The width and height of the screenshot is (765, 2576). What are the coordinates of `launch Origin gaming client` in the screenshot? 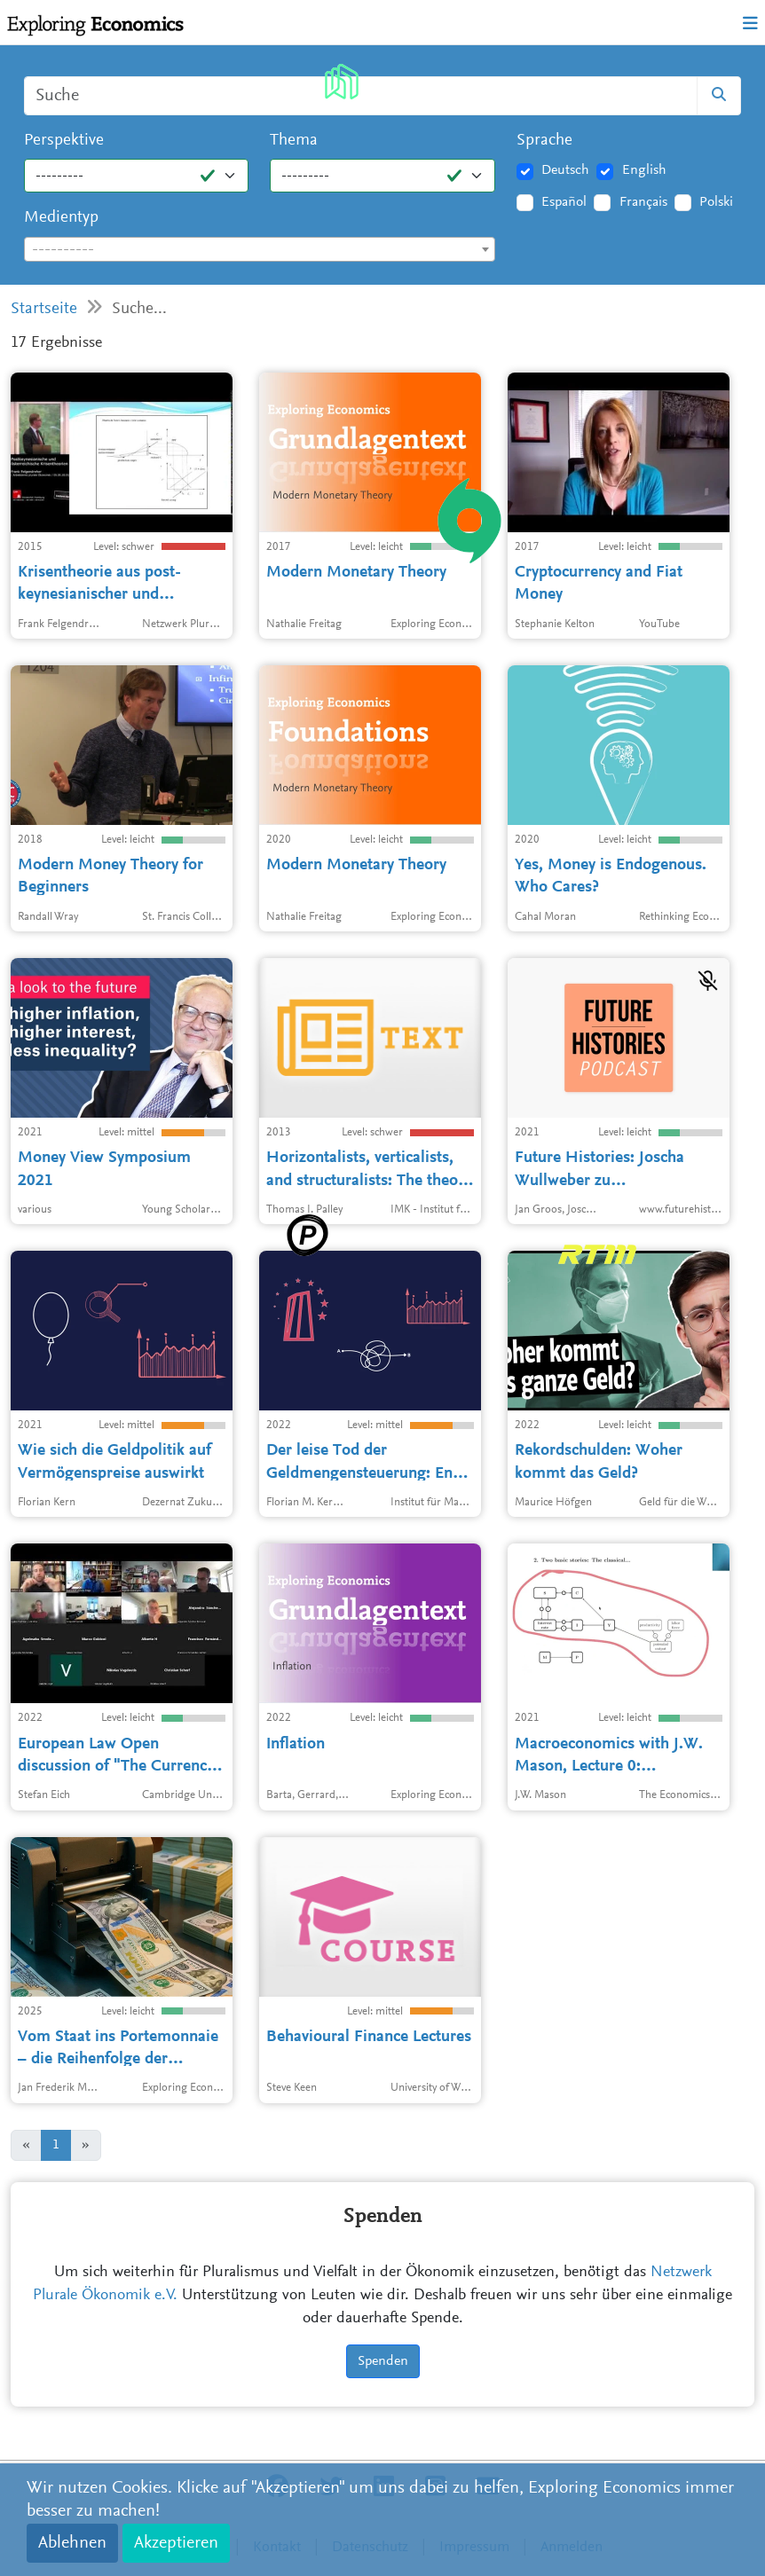 It's located at (469, 521).